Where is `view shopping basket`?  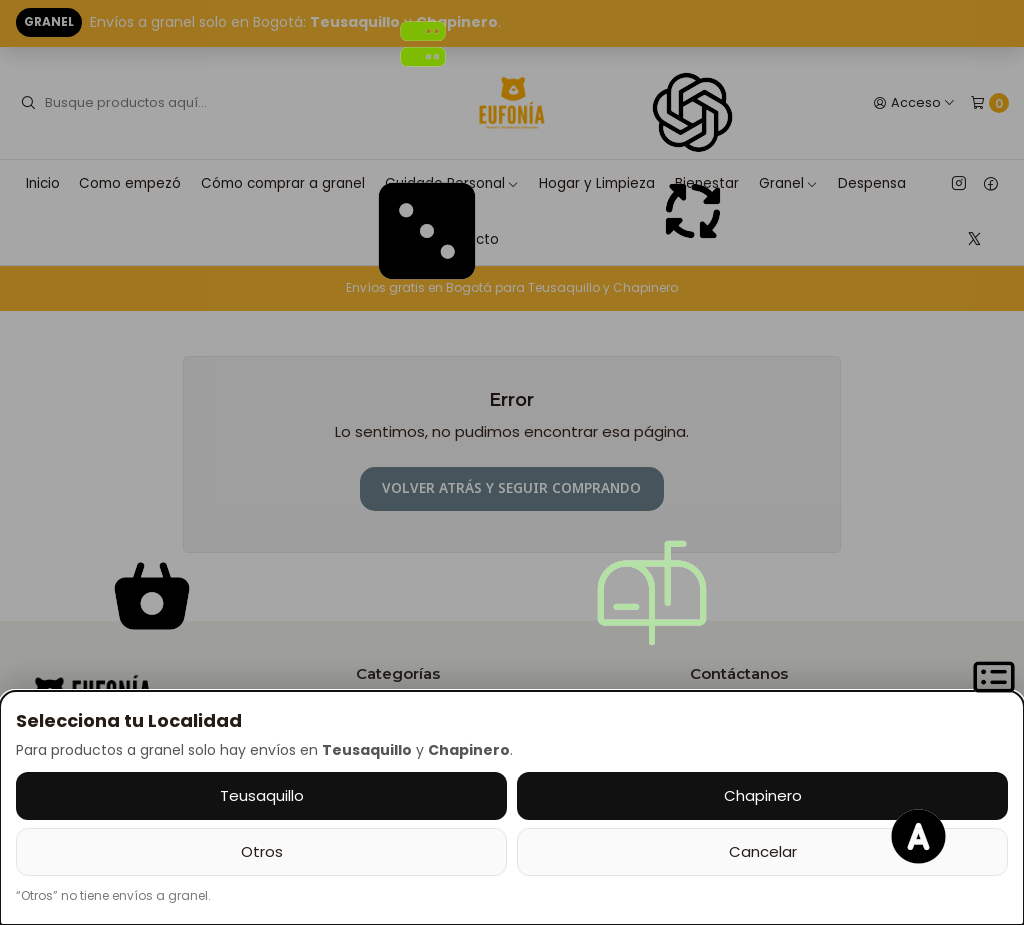 view shopping basket is located at coordinates (152, 596).